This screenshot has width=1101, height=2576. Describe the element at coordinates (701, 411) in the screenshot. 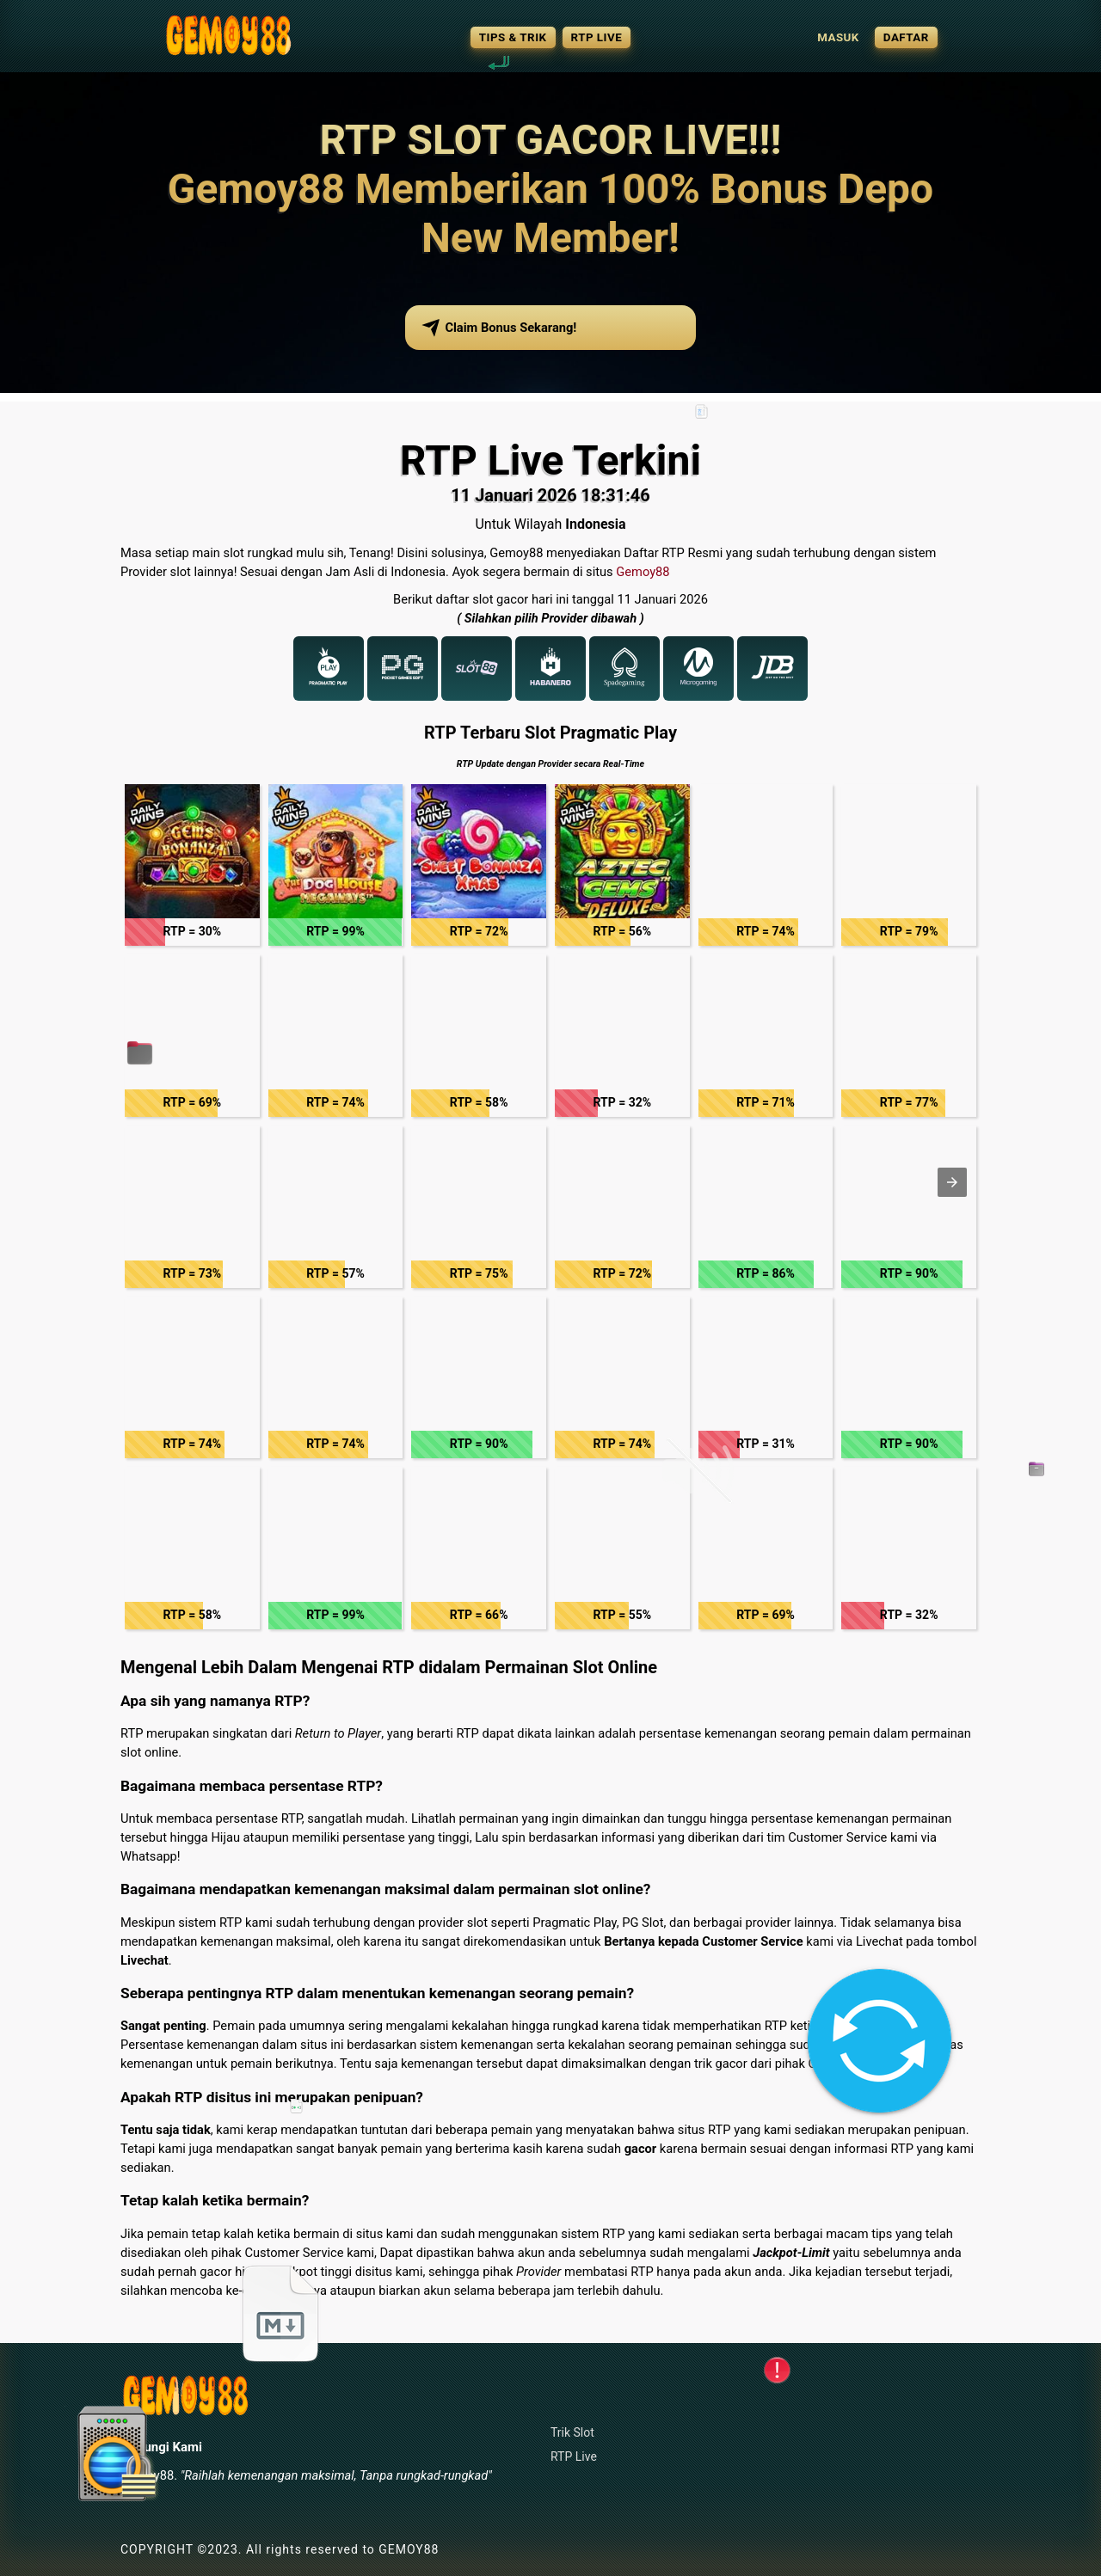

I see `a hancom hangul word processor document file` at that location.